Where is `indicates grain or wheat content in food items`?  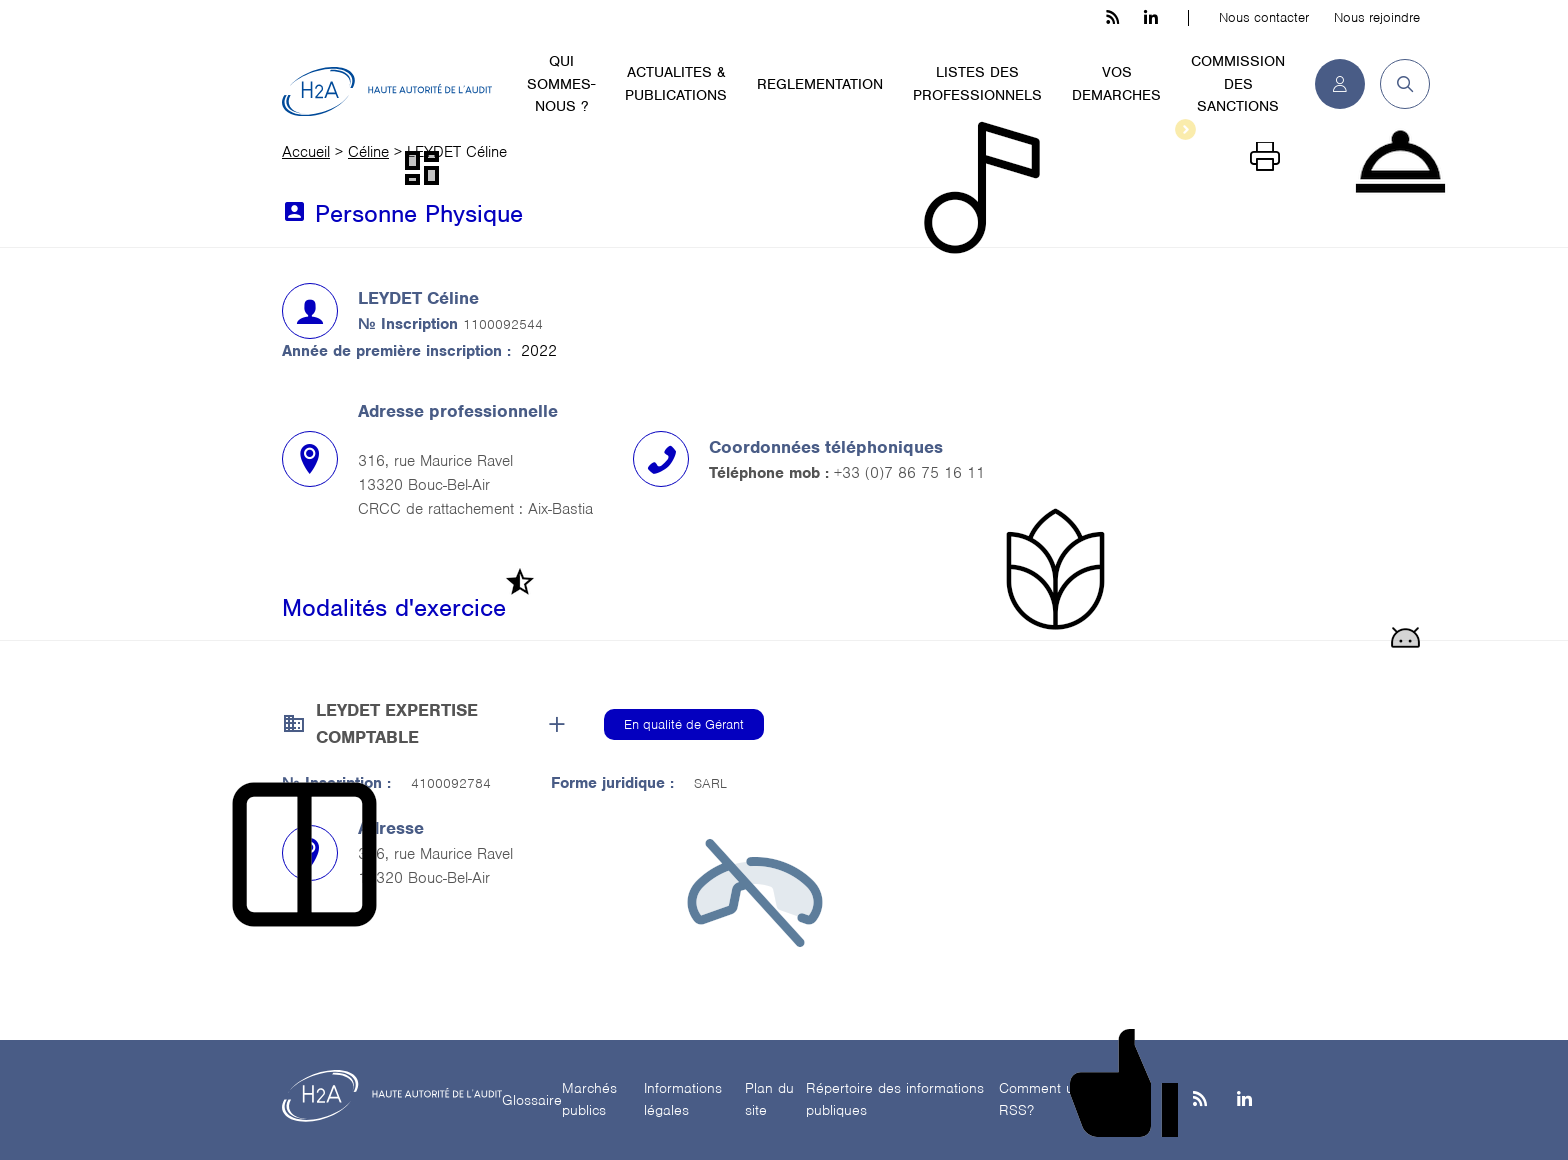 indicates grain or wheat content in food items is located at coordinates (1055, 571).